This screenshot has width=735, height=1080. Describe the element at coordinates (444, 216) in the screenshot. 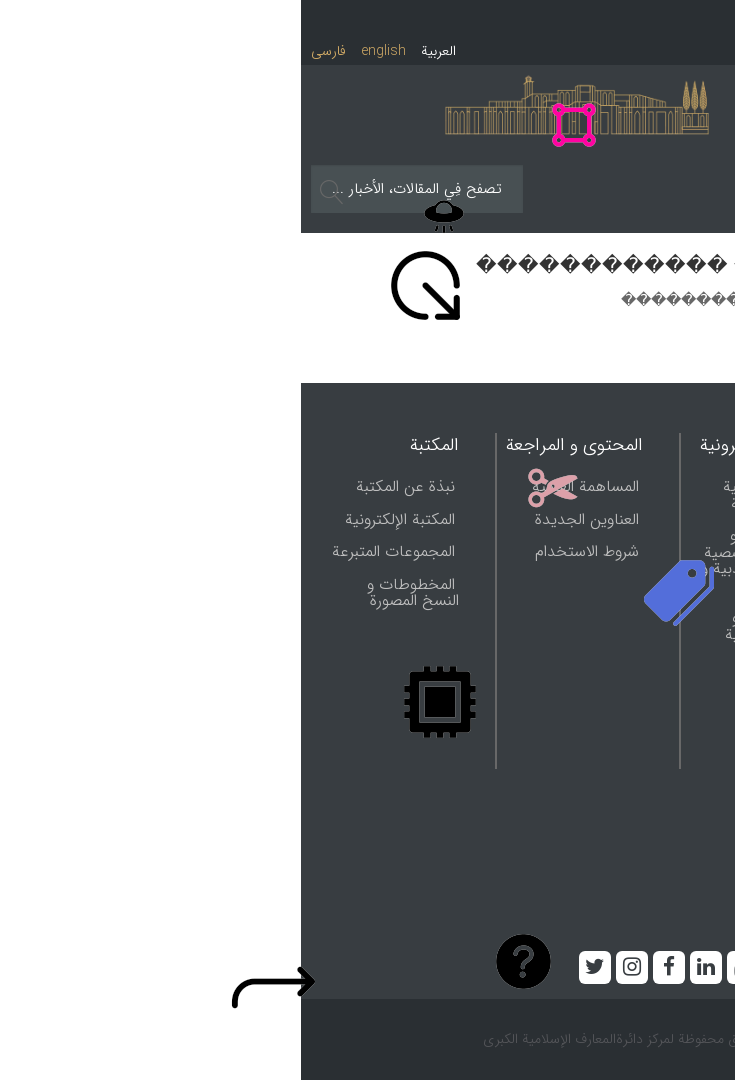

I see `access sci-fi or space-themed content` at that location.